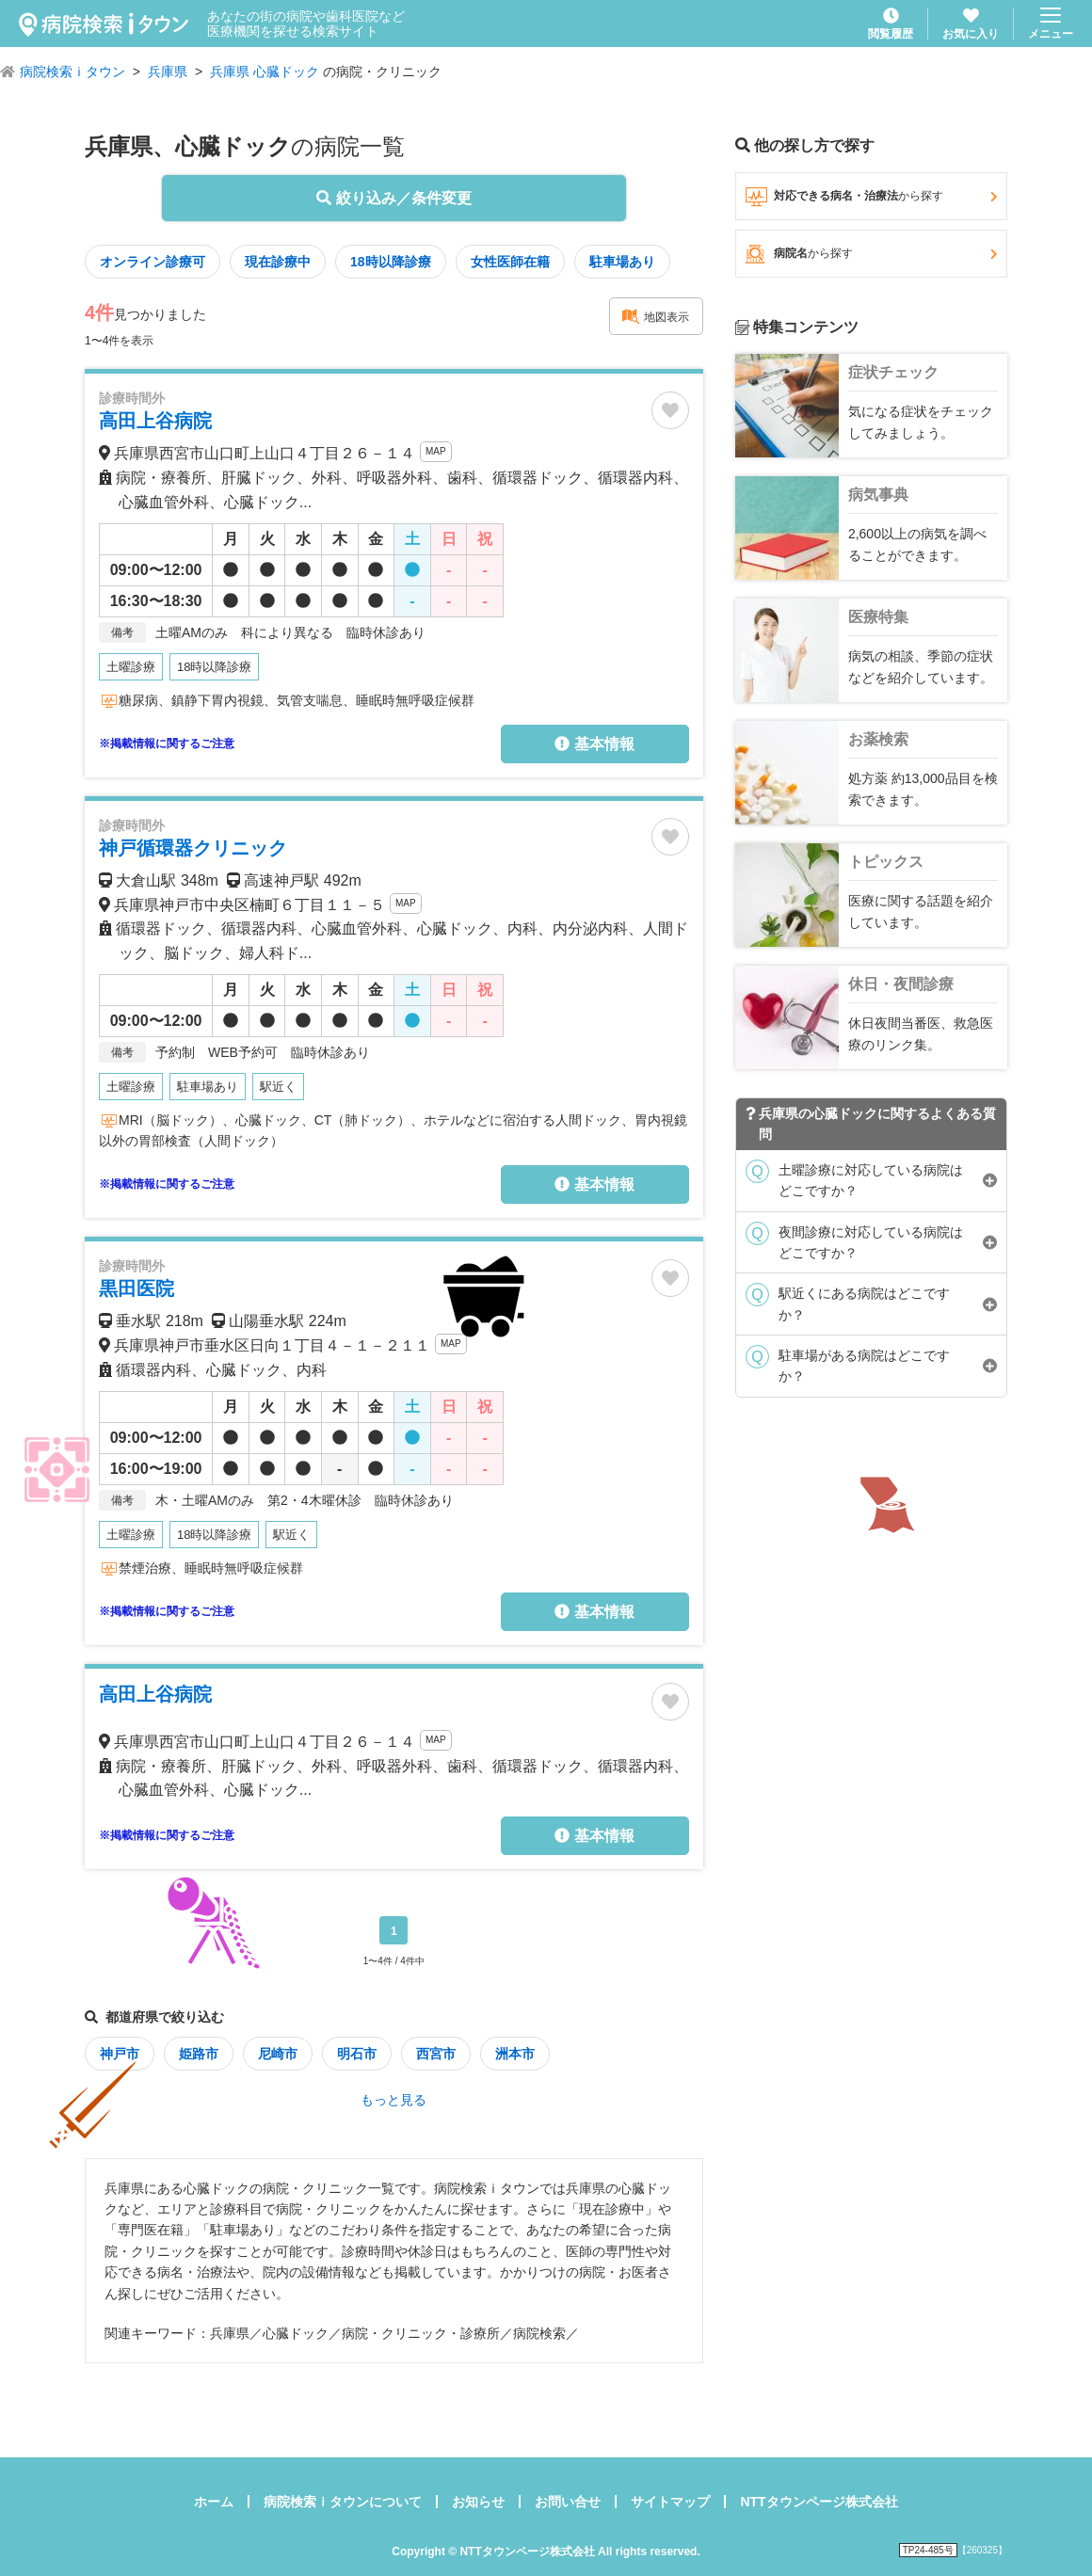 The width and height of the screenshot is (1092, 2576). What do you see at coordinates (485, 1293) in the screenshot?
I see `access mining or resource collection game feature` at bounding box center [485, 1293].